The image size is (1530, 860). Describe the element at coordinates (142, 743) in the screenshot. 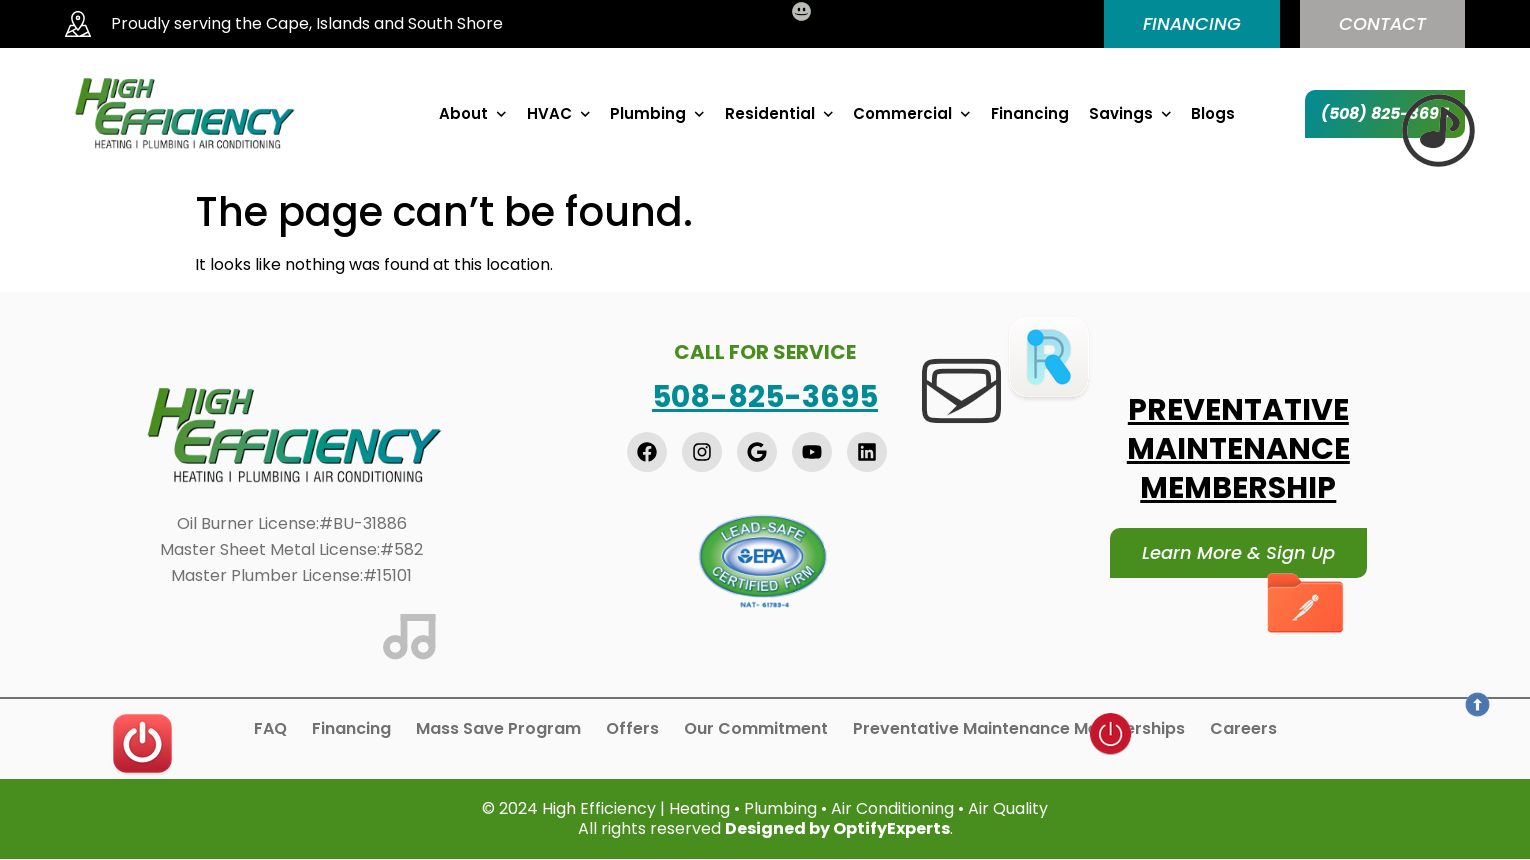

I see `shut down or power off the device` at that location.